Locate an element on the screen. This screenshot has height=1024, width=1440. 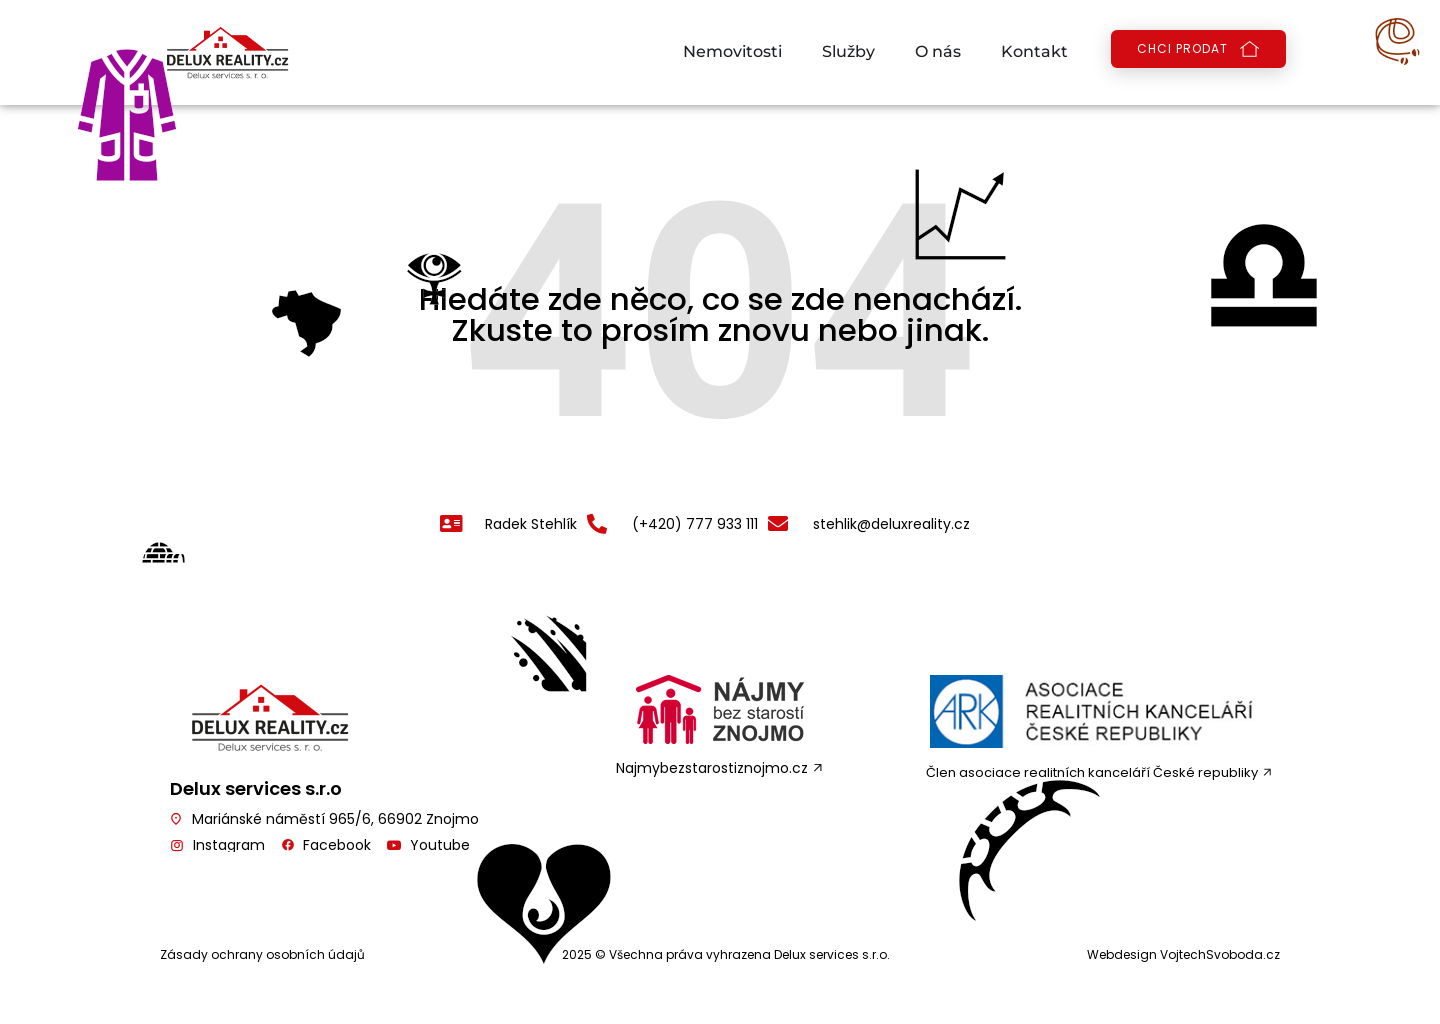
select brazil as your country or region is located at coordinates (306, 323).